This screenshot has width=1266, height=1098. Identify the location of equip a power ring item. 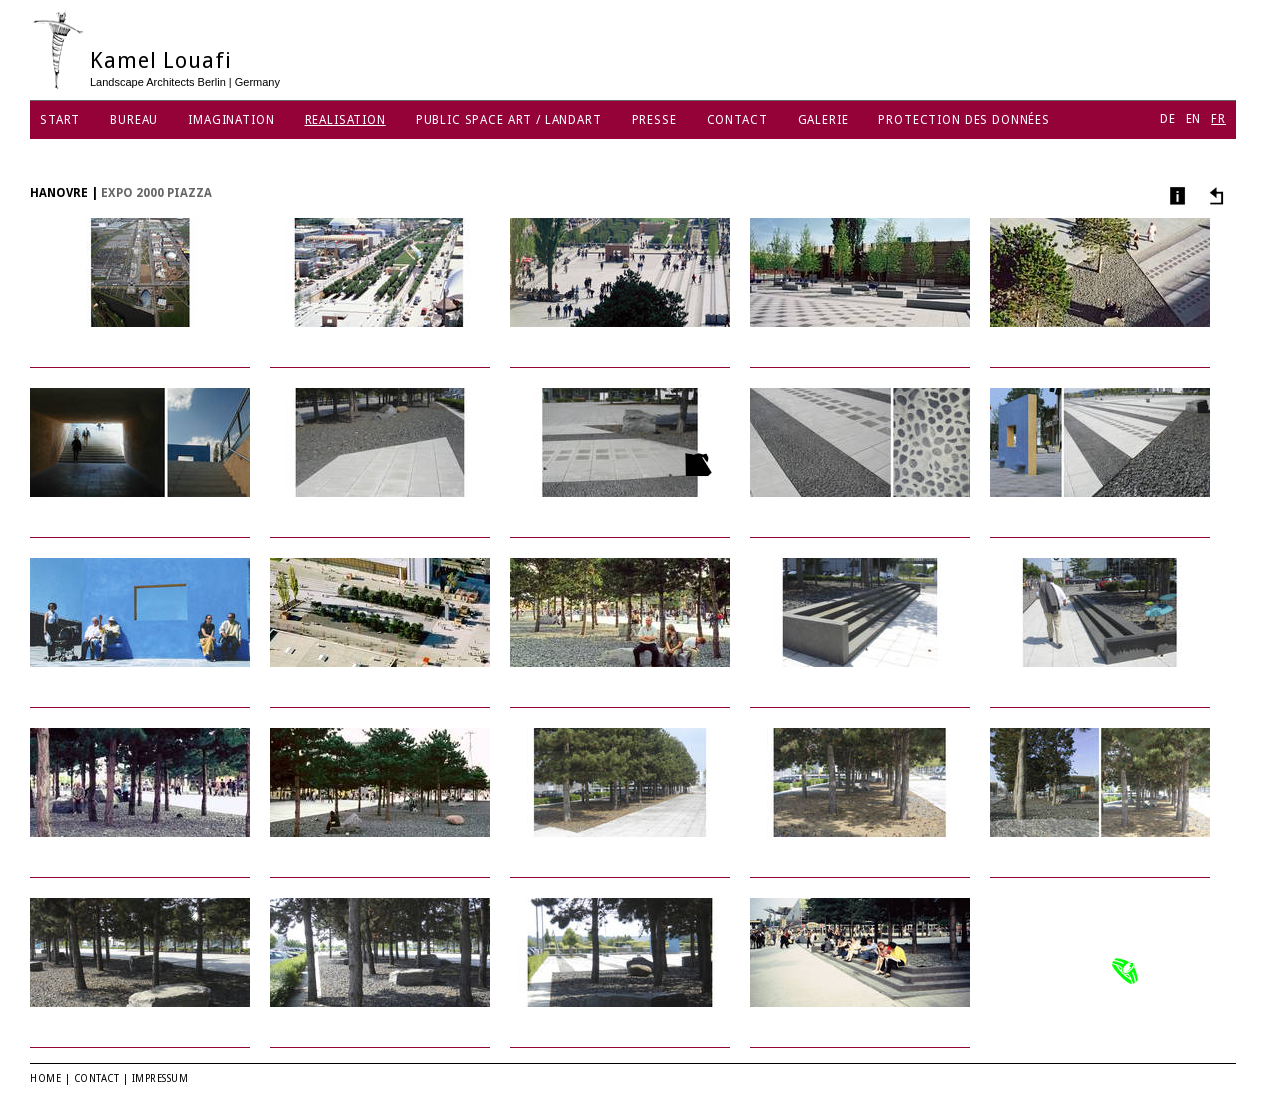
(1125, 971).